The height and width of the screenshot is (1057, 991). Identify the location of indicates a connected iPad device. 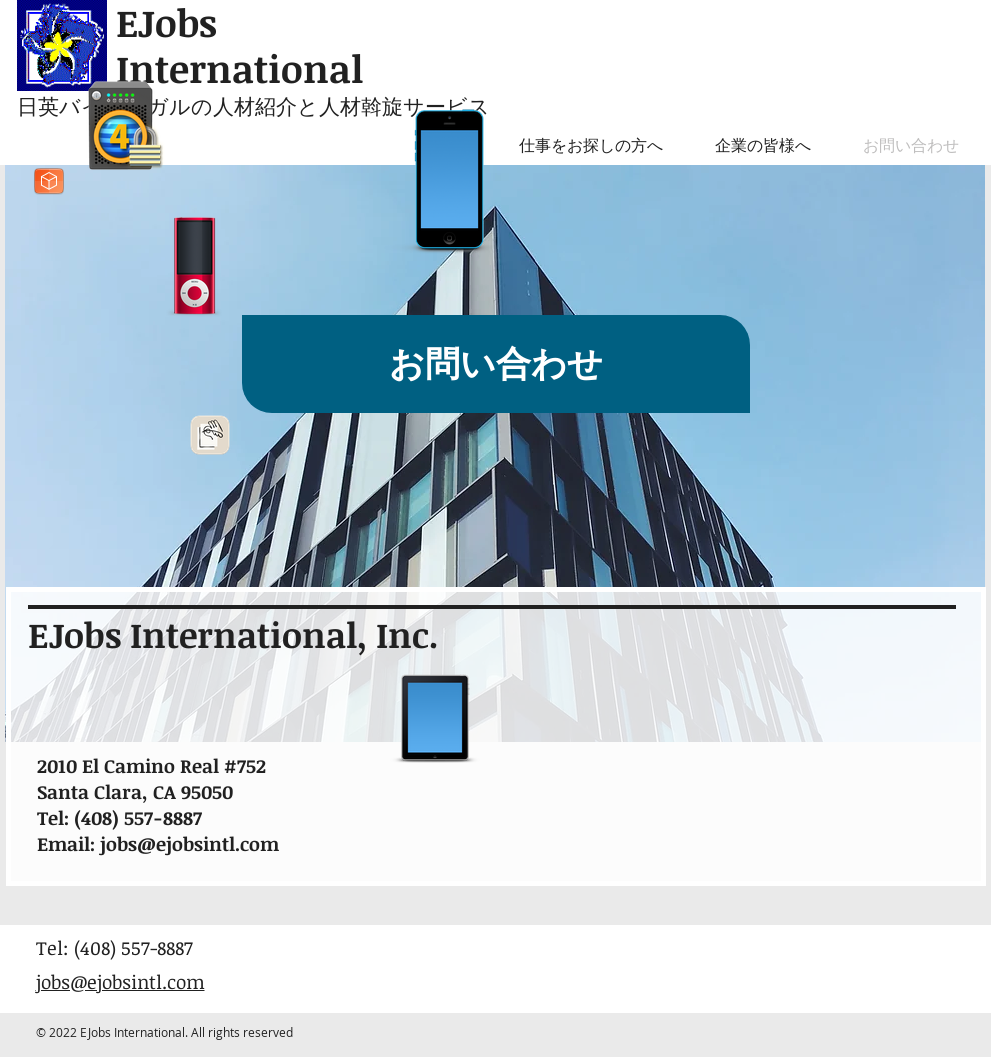
(435, 718).